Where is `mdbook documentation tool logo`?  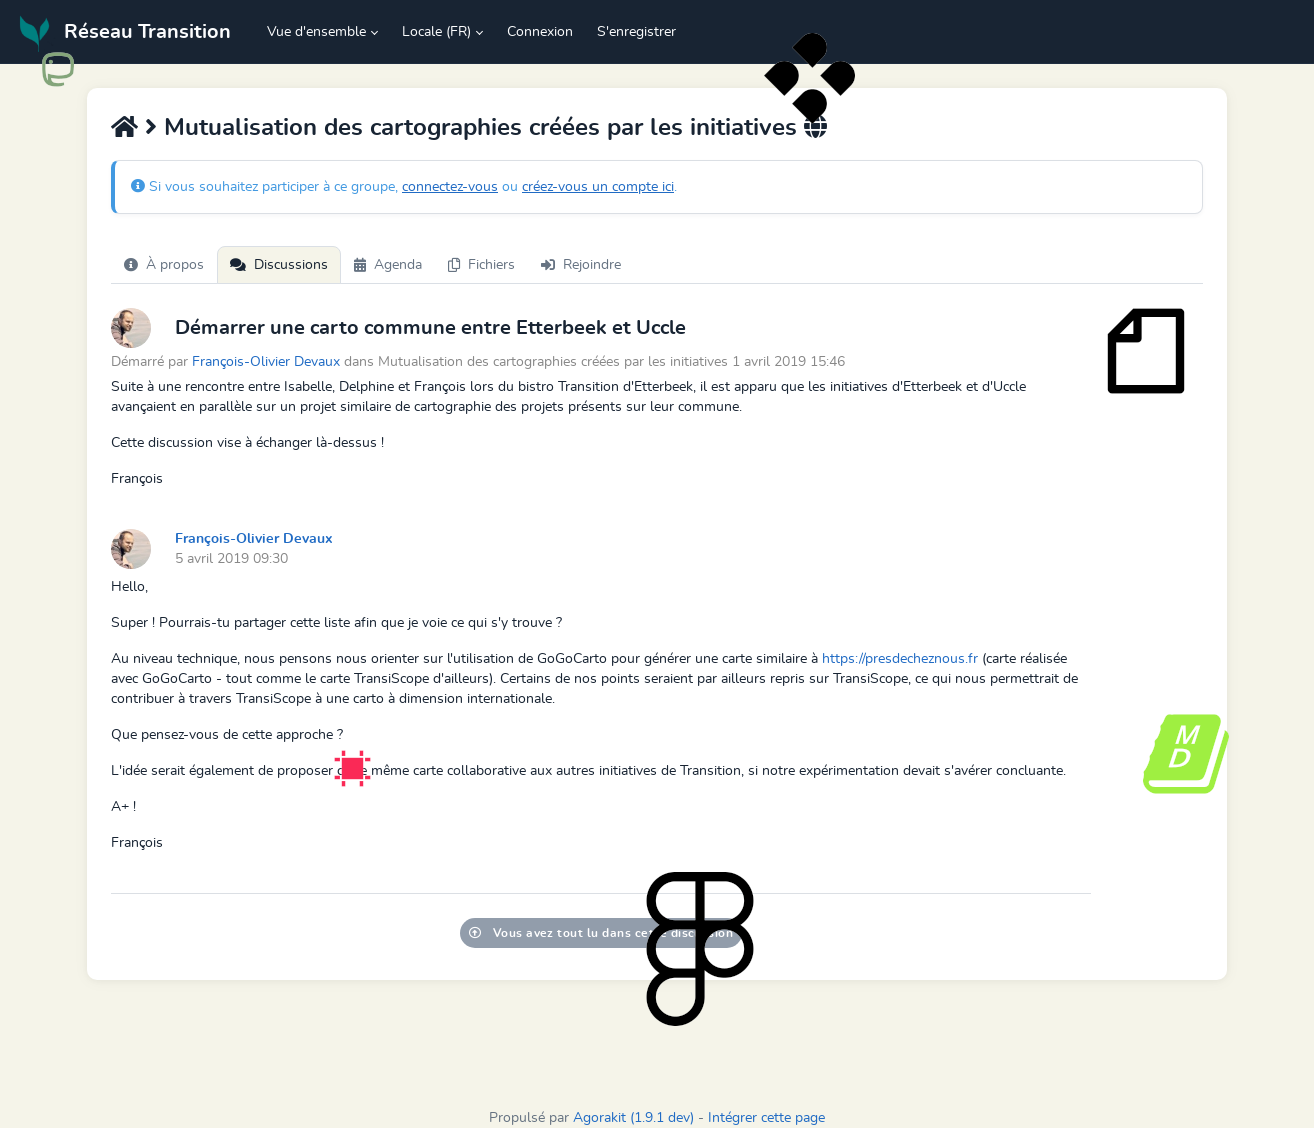 mdbook documentation tool logo is located at coordinates (1186, 754).